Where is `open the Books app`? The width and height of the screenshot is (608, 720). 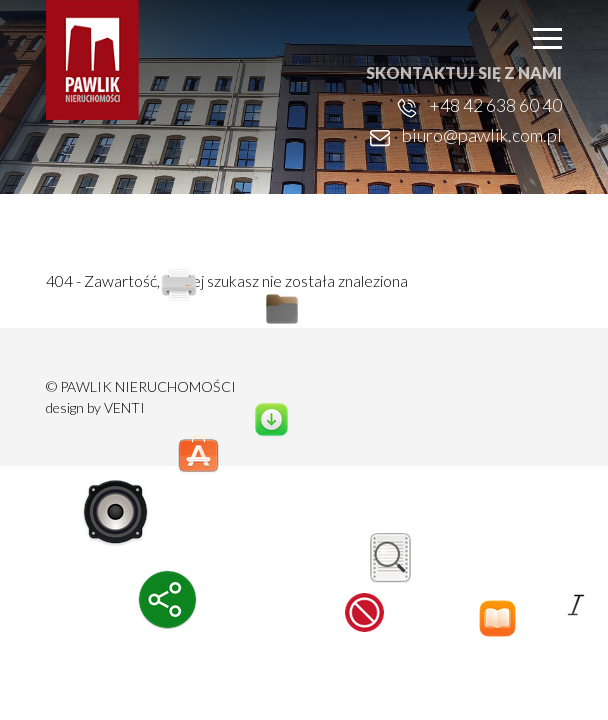
open the Books app is located at coordinates (497, 618).